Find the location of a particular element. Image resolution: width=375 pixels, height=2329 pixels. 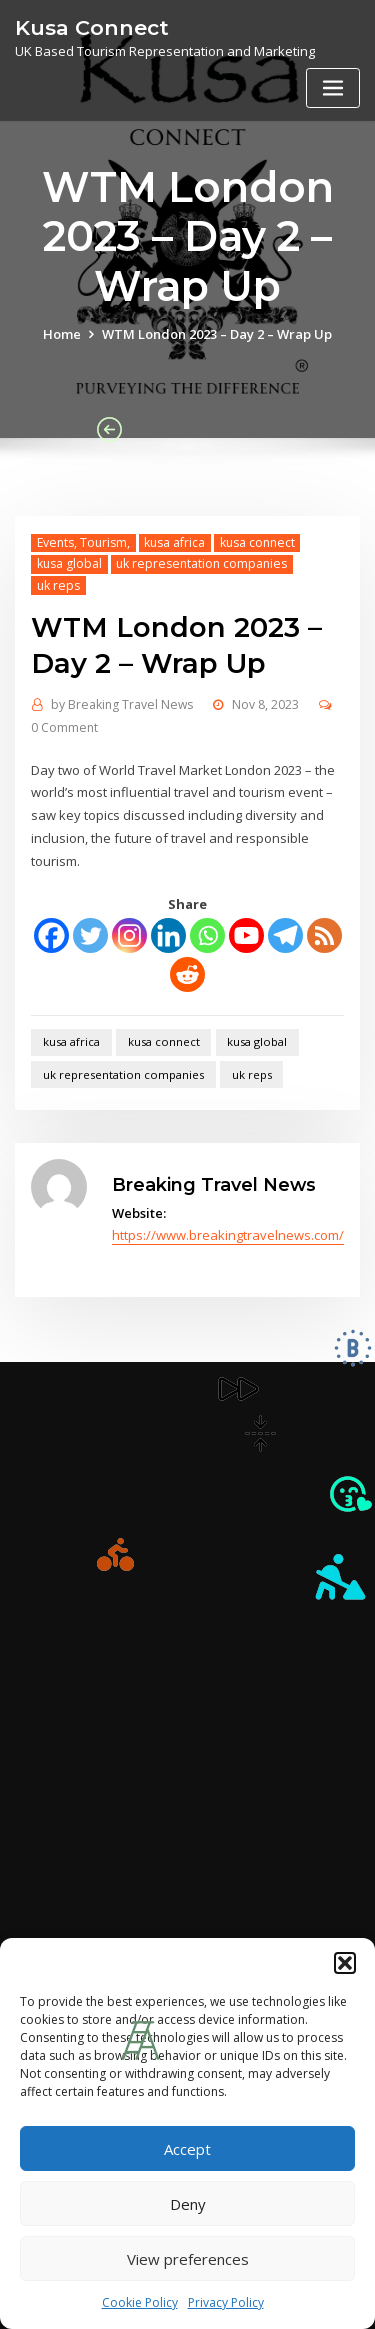

indicates bold text formatting option is located at coordinates (353, 1348).